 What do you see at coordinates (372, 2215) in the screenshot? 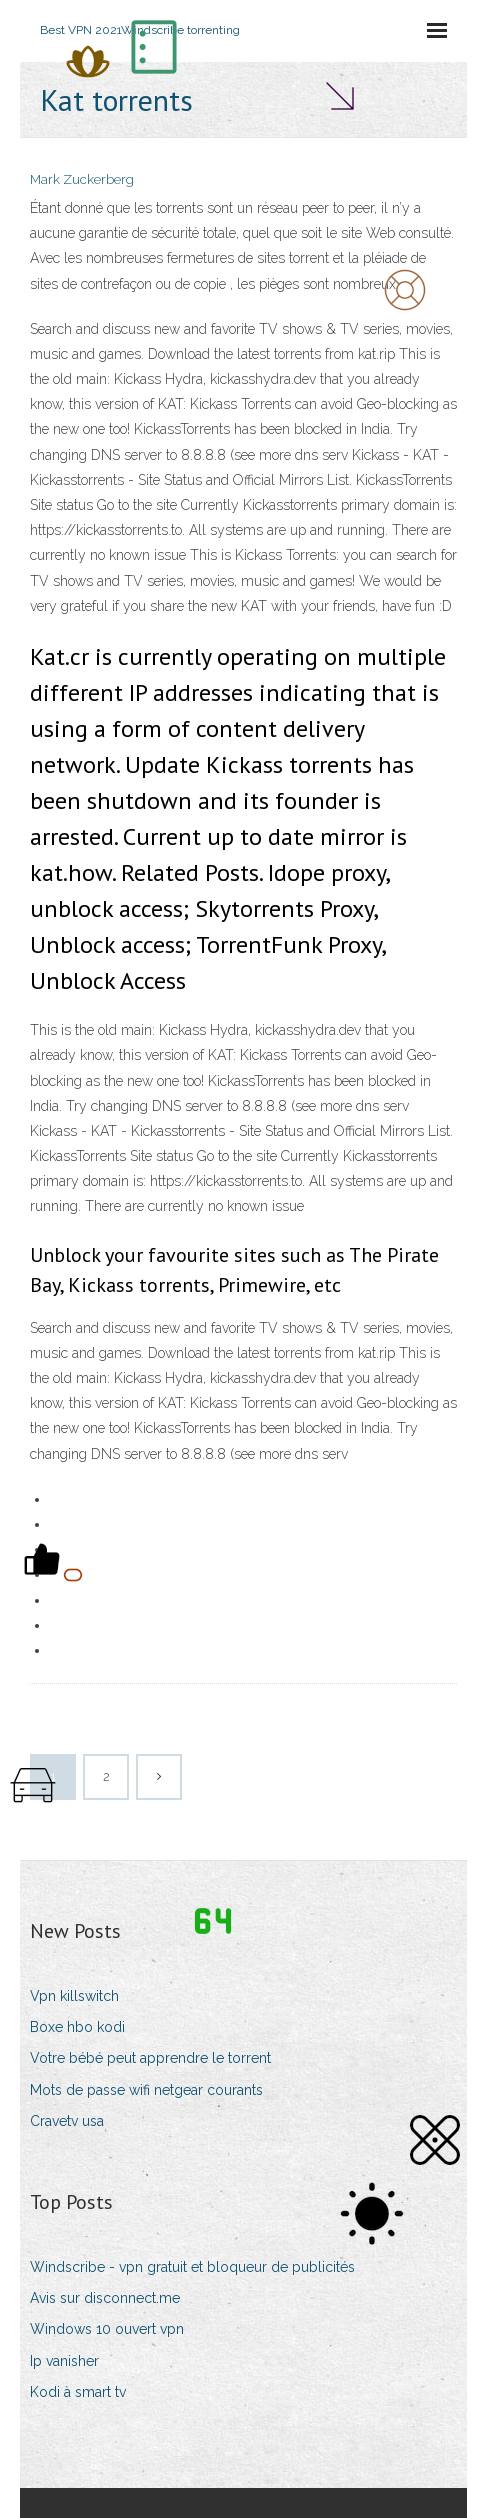
I see `toggle light mode or bright display` at bounding box center [372, 2215].